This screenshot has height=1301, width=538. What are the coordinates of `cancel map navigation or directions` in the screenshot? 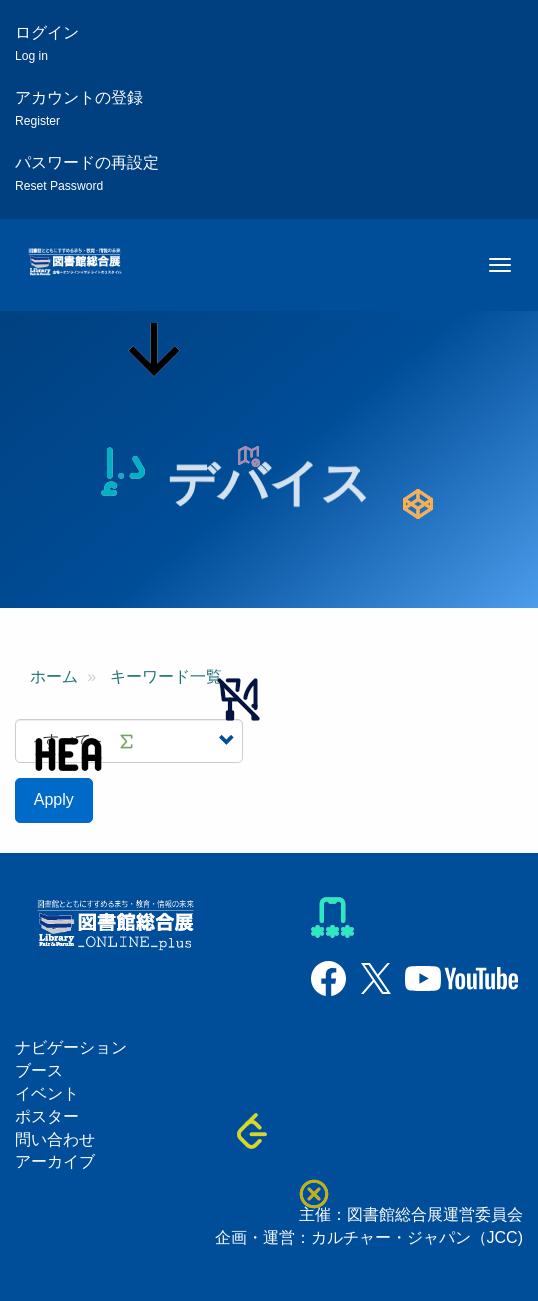 It's located at (248, 455).